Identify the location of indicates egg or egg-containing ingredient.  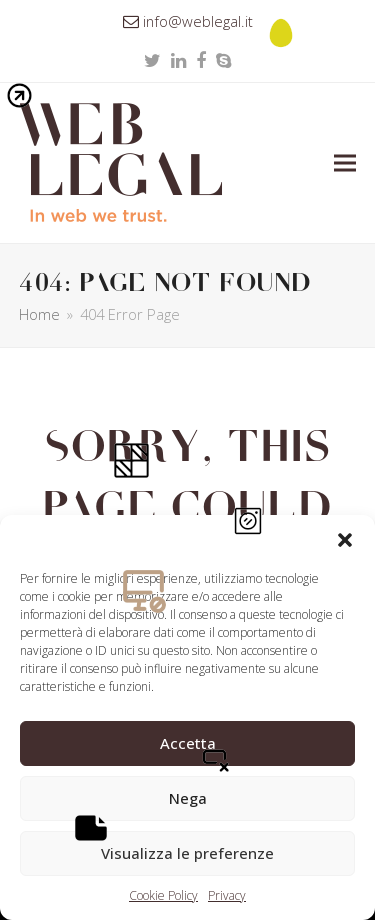
(281, 33).